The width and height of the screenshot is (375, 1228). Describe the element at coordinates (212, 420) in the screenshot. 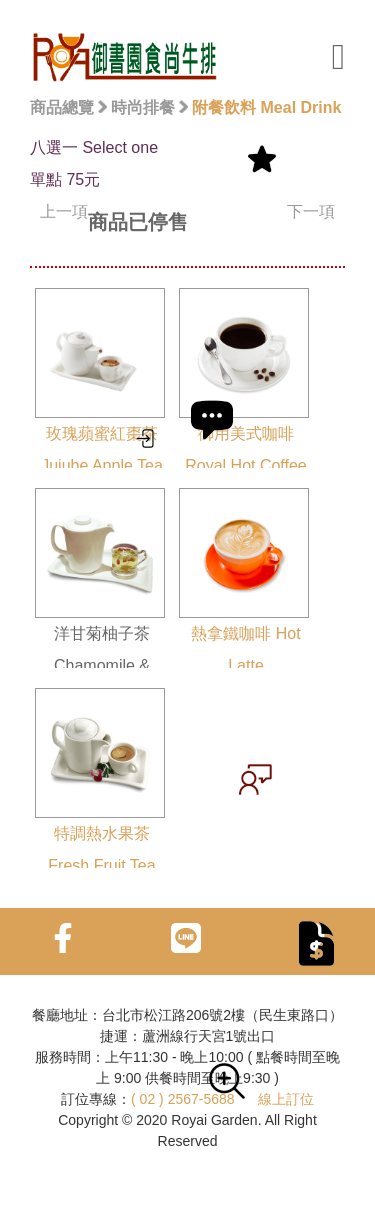

I see `open chat or messaging` at that location.